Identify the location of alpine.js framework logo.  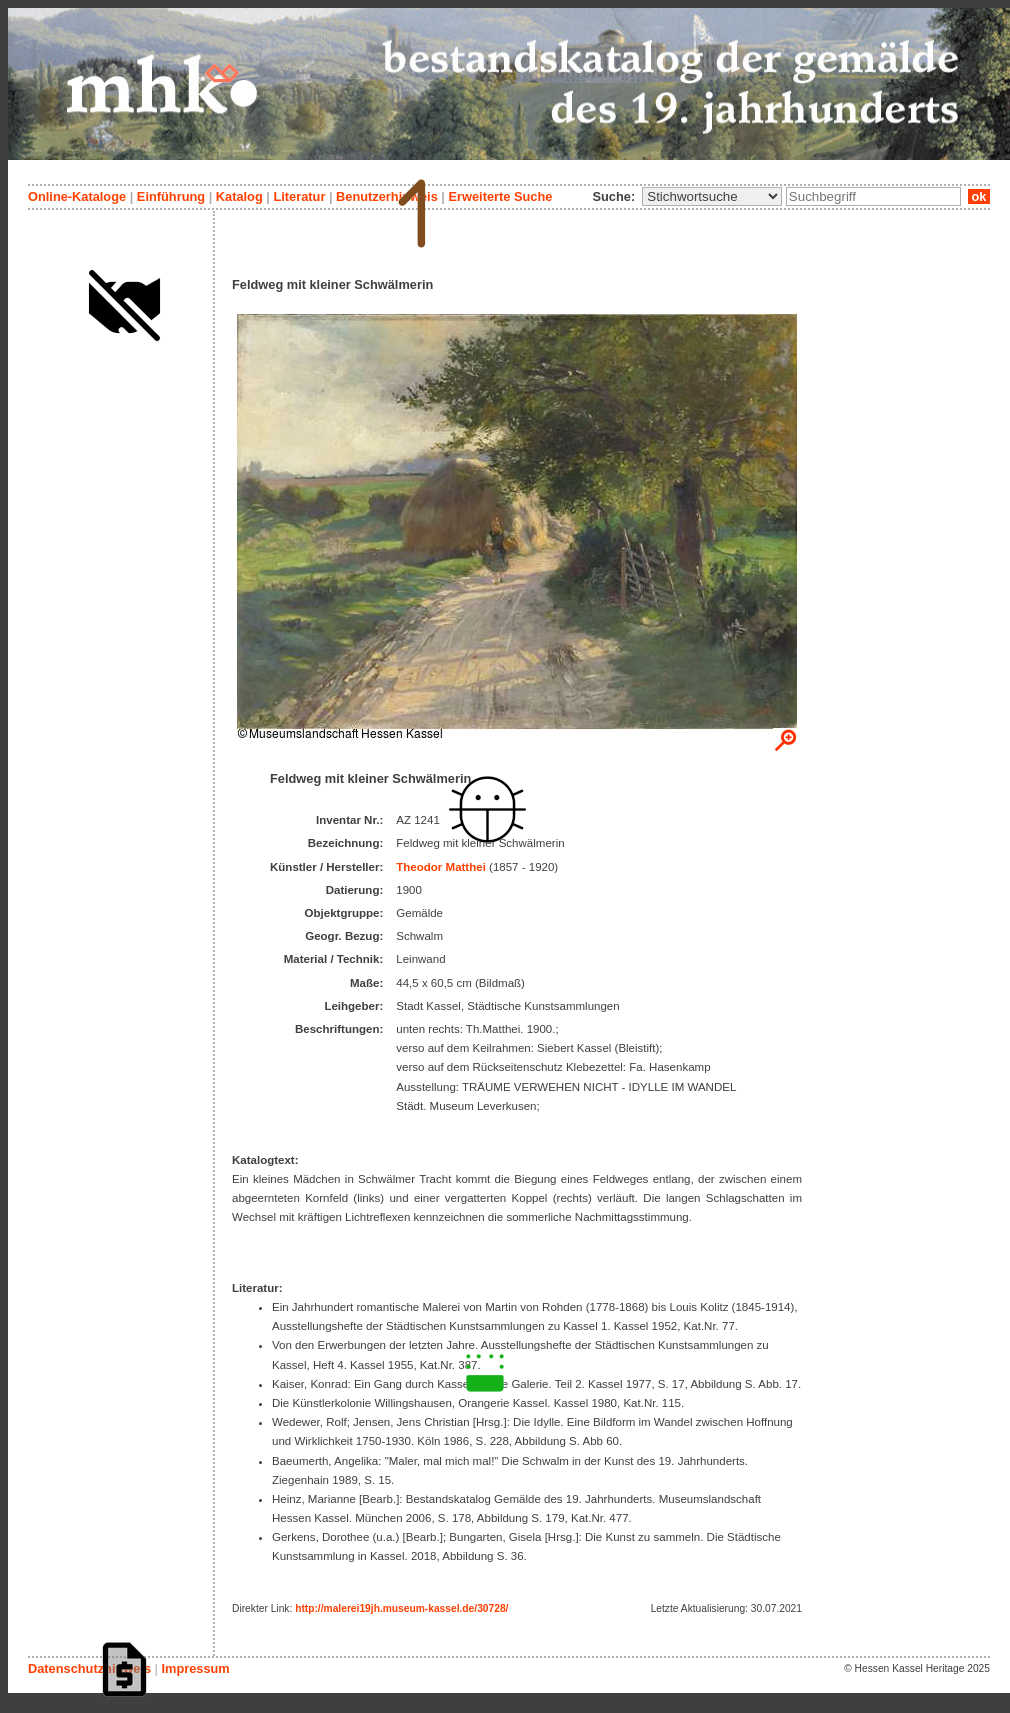
(222, 74).